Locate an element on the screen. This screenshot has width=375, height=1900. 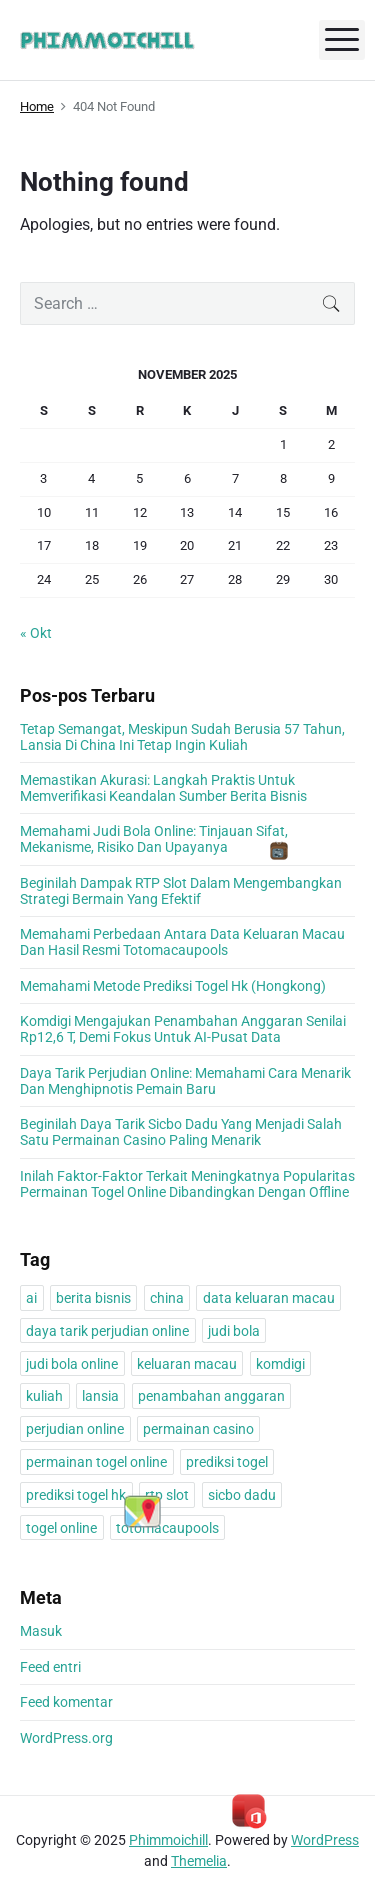
open Televido app is located at coordinates (279, 851).